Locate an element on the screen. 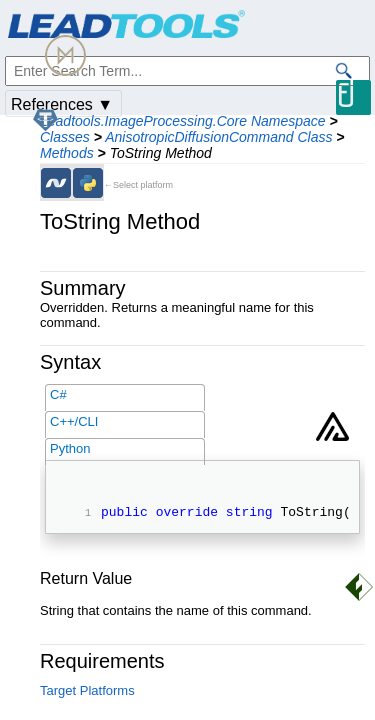  tether (USDT) cryptocurrency logo is located at coordinates (45, 120).